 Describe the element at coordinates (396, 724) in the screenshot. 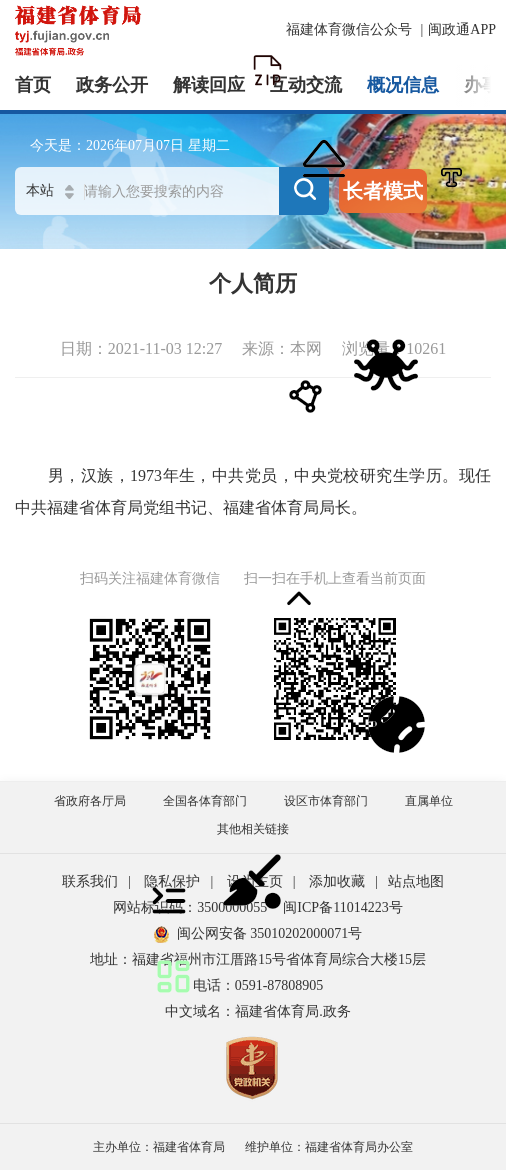

I see `view baseball scores or stats` at that location.